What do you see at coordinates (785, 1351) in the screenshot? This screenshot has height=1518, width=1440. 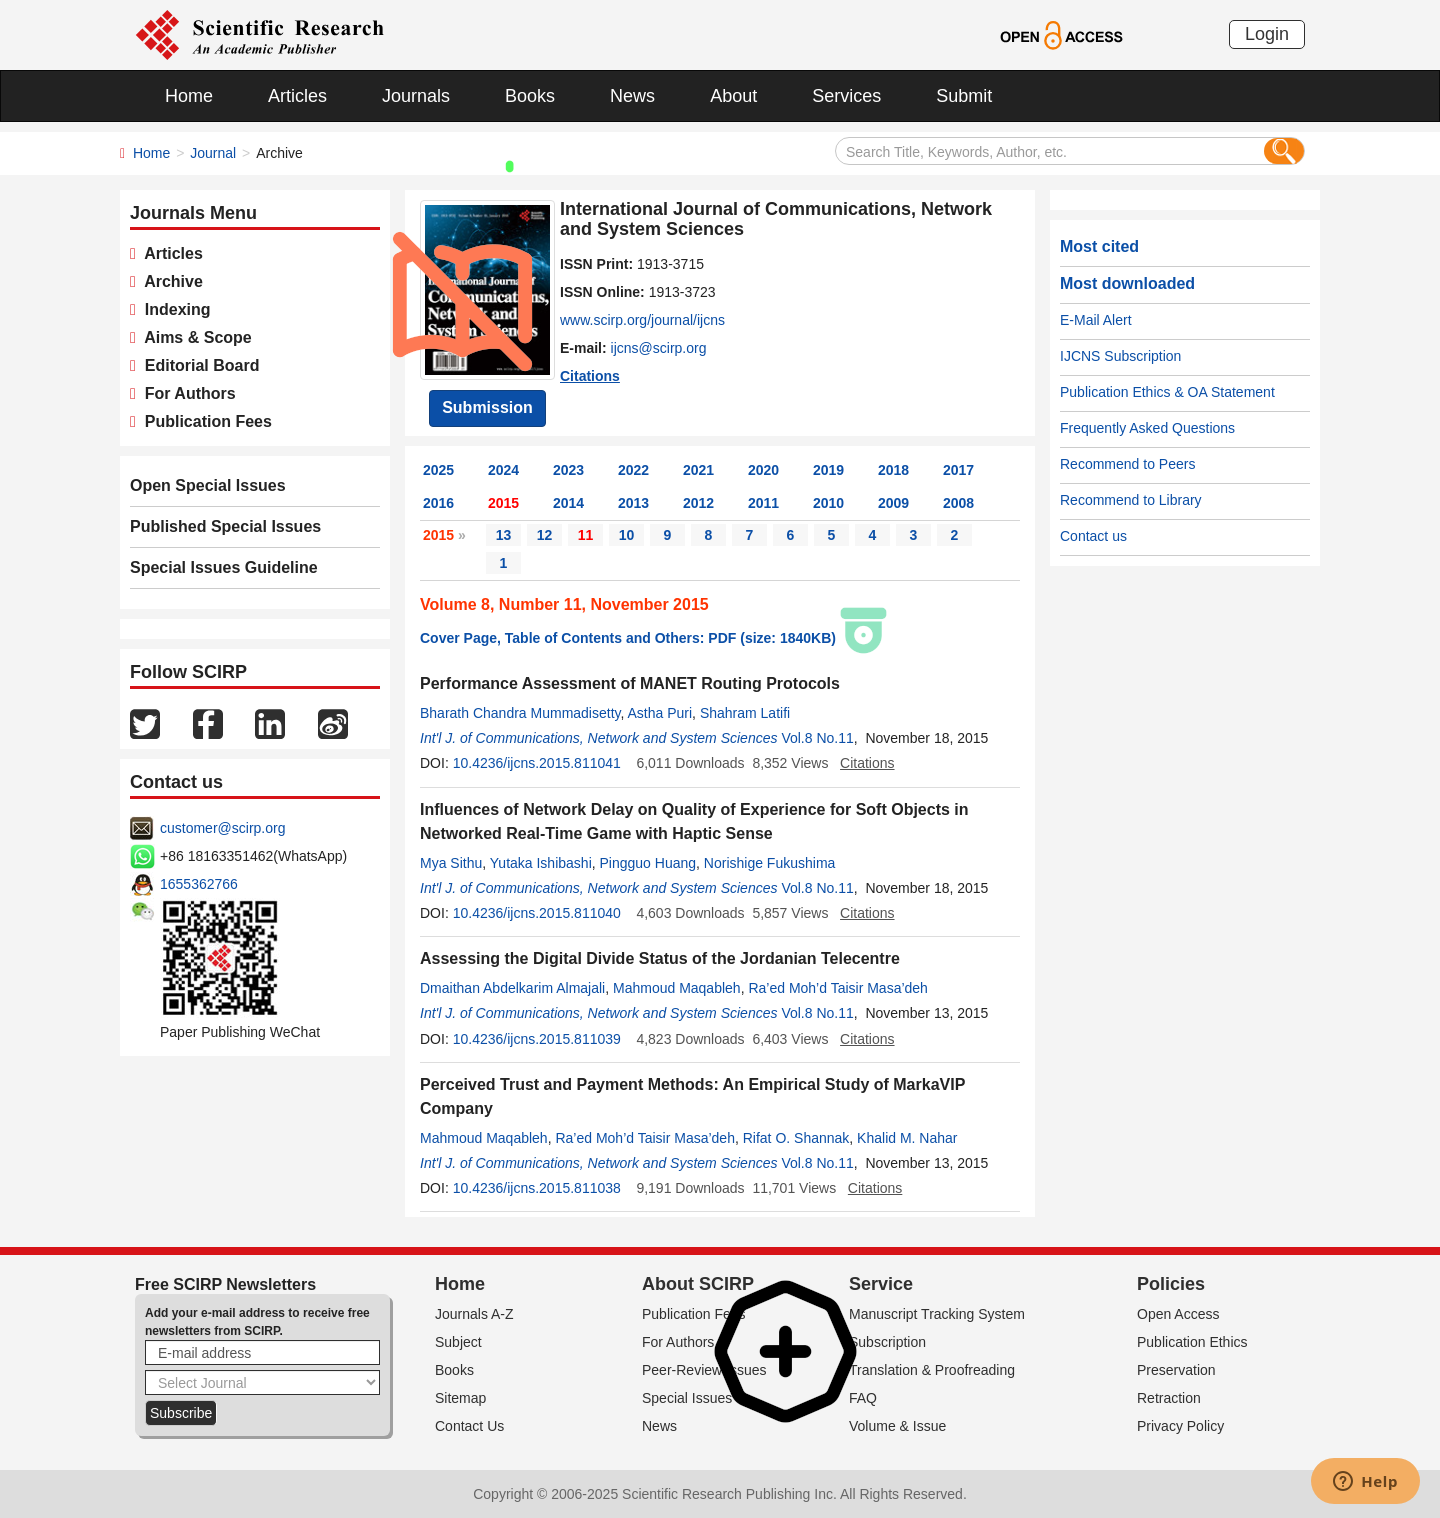 I see `add a new item or element` at bounding box center [785, 1351].